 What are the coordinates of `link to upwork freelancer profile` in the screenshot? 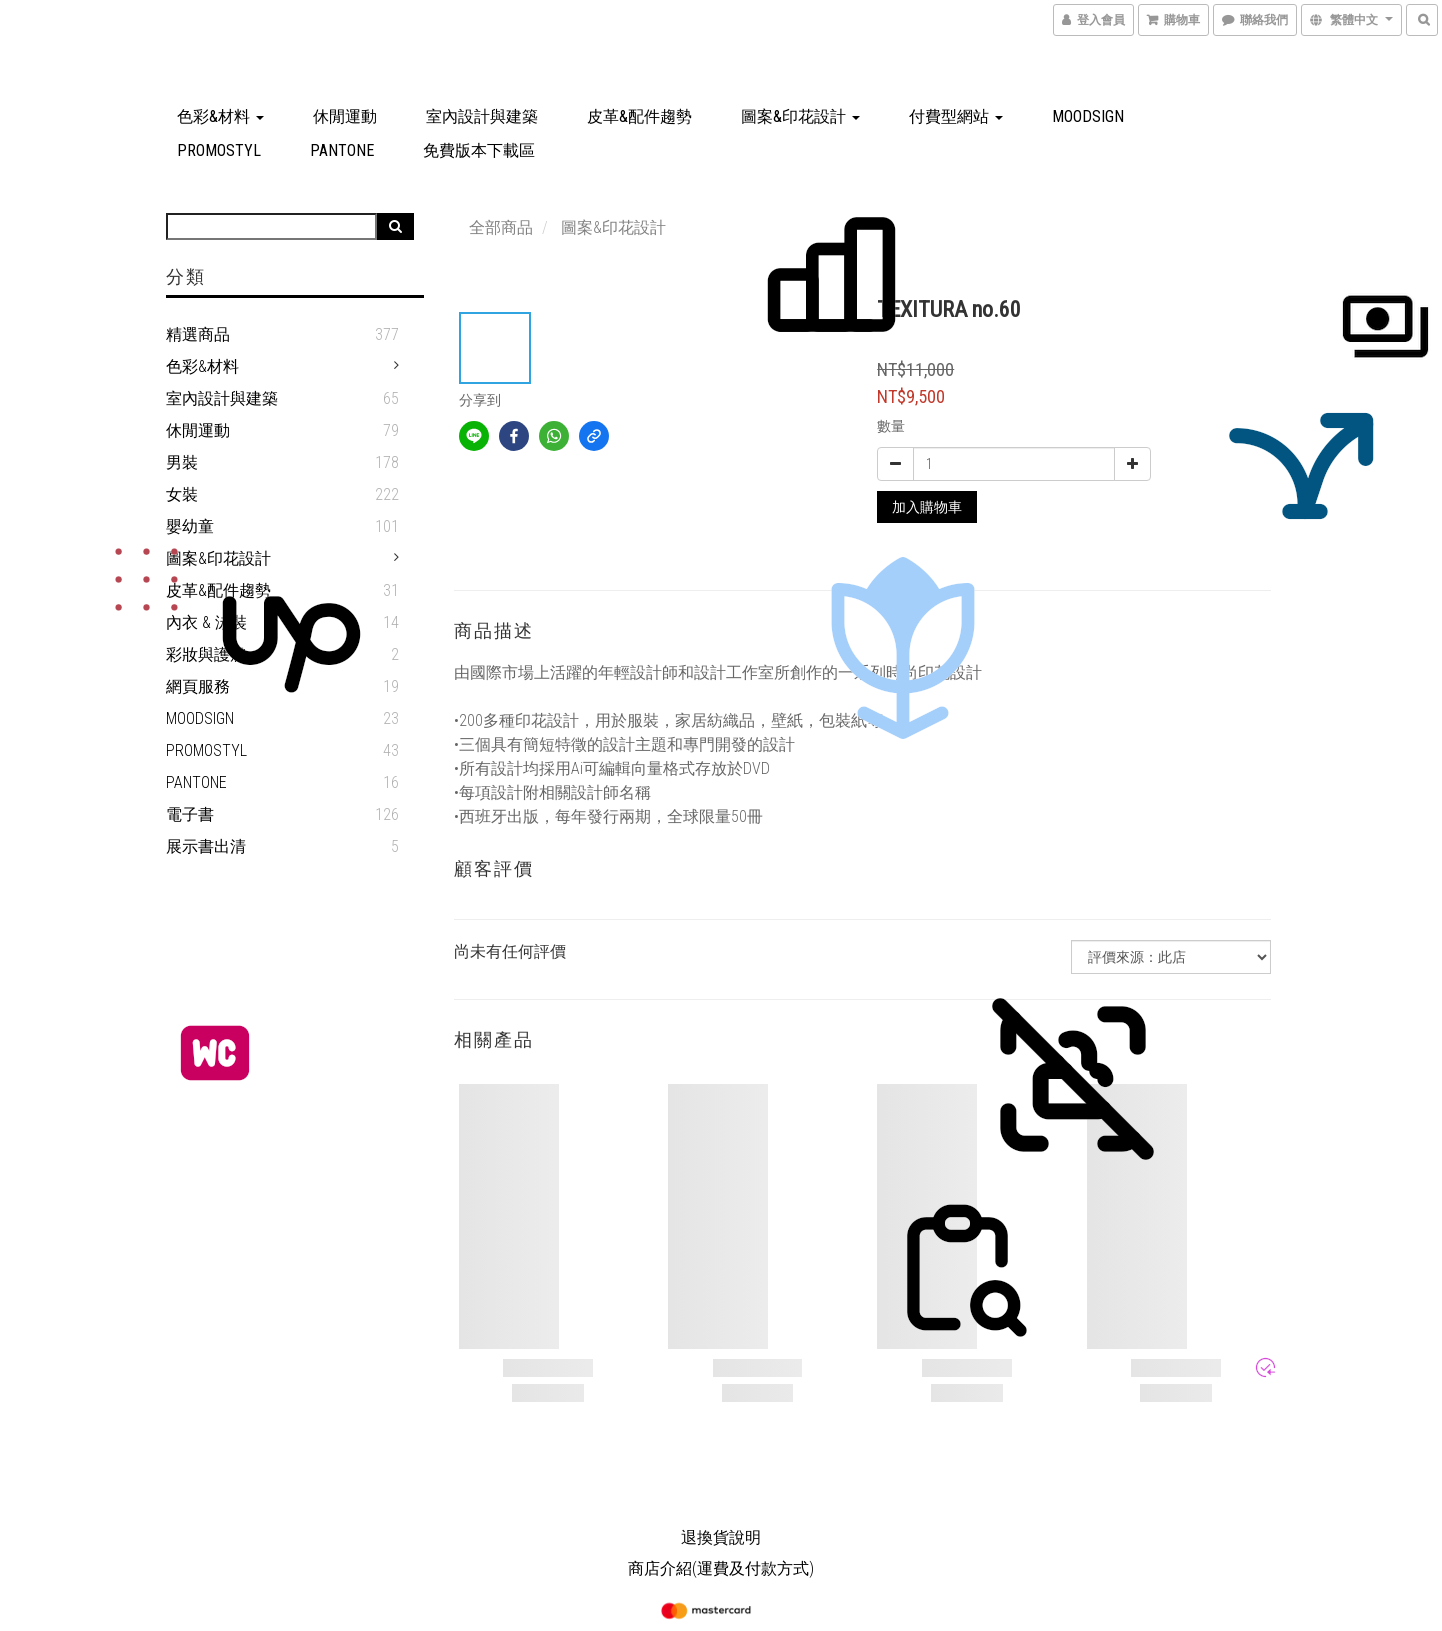 It's located at (291, 637).